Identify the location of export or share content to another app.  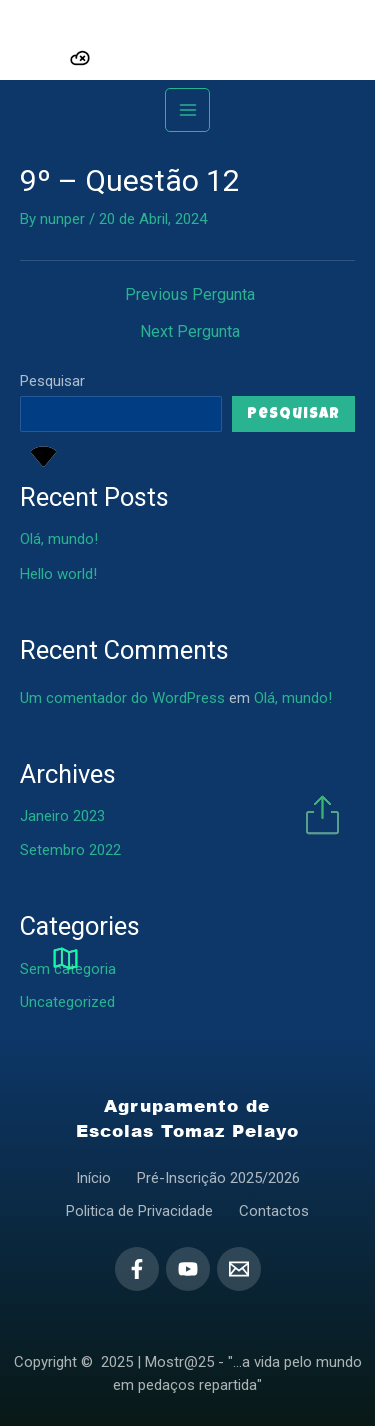
(322, 816).